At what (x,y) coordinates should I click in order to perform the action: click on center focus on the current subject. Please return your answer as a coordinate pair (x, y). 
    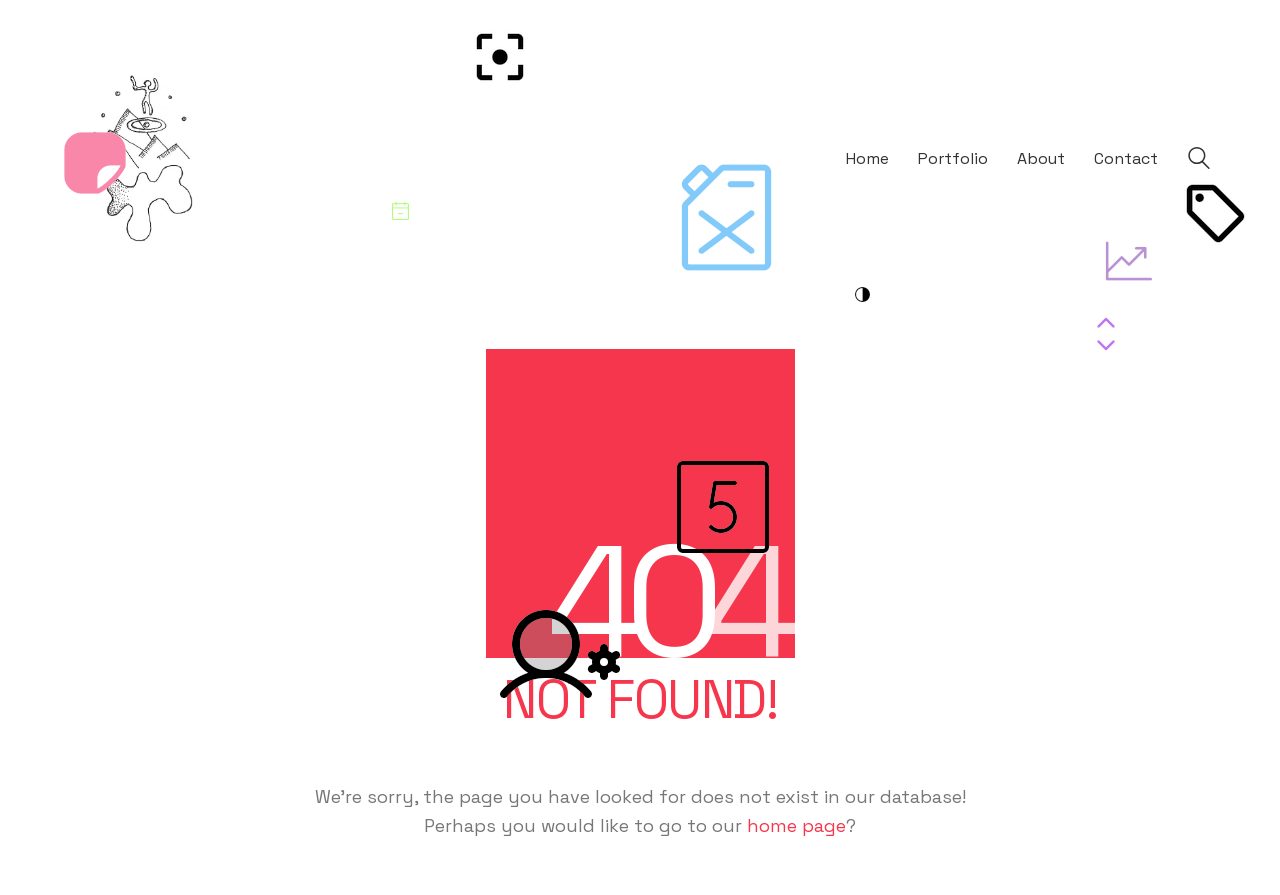
    Looking at the image, I should click on (500, 57).